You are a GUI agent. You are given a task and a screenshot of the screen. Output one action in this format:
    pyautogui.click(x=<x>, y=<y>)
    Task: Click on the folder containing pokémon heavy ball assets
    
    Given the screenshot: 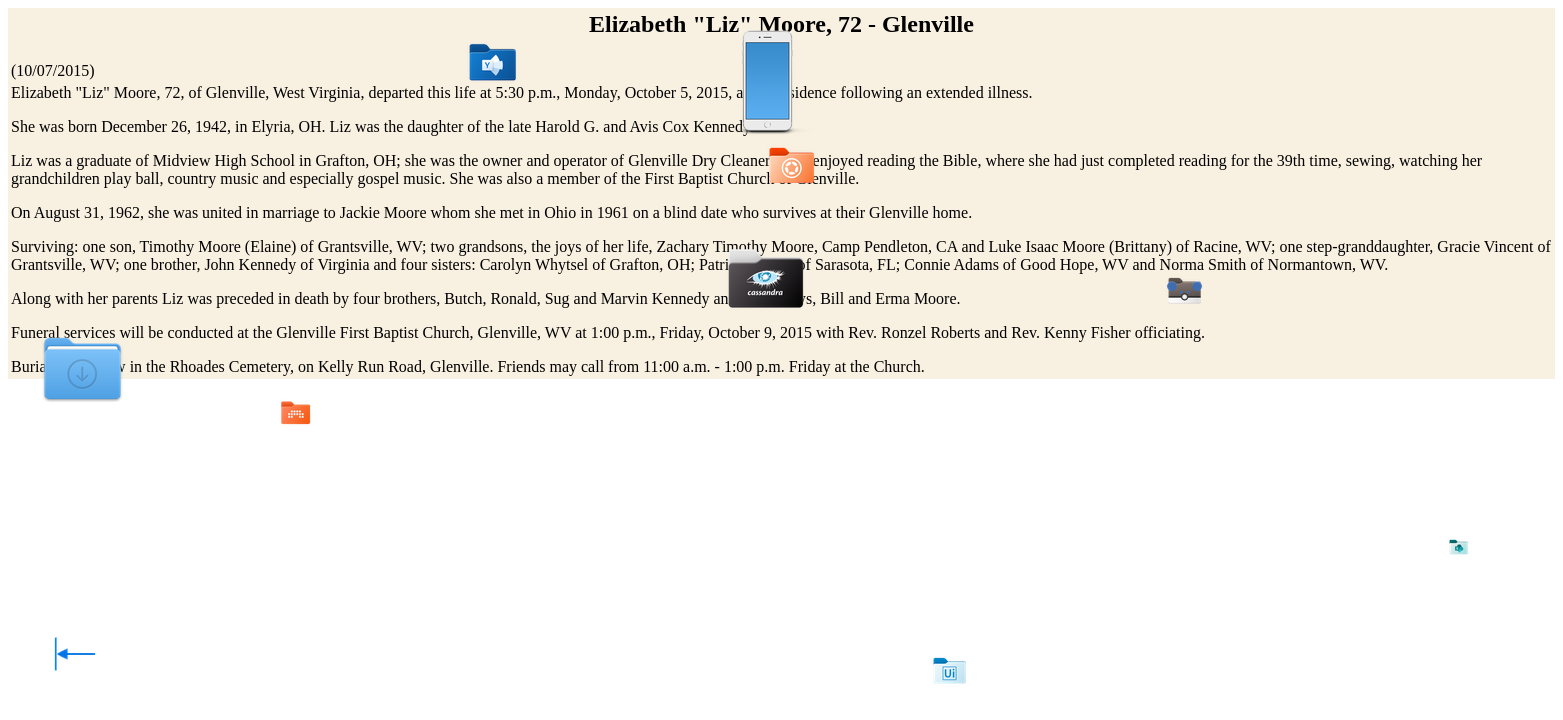 What is the action you would take?
    pyautogui.click(x=1184, y=291)
    